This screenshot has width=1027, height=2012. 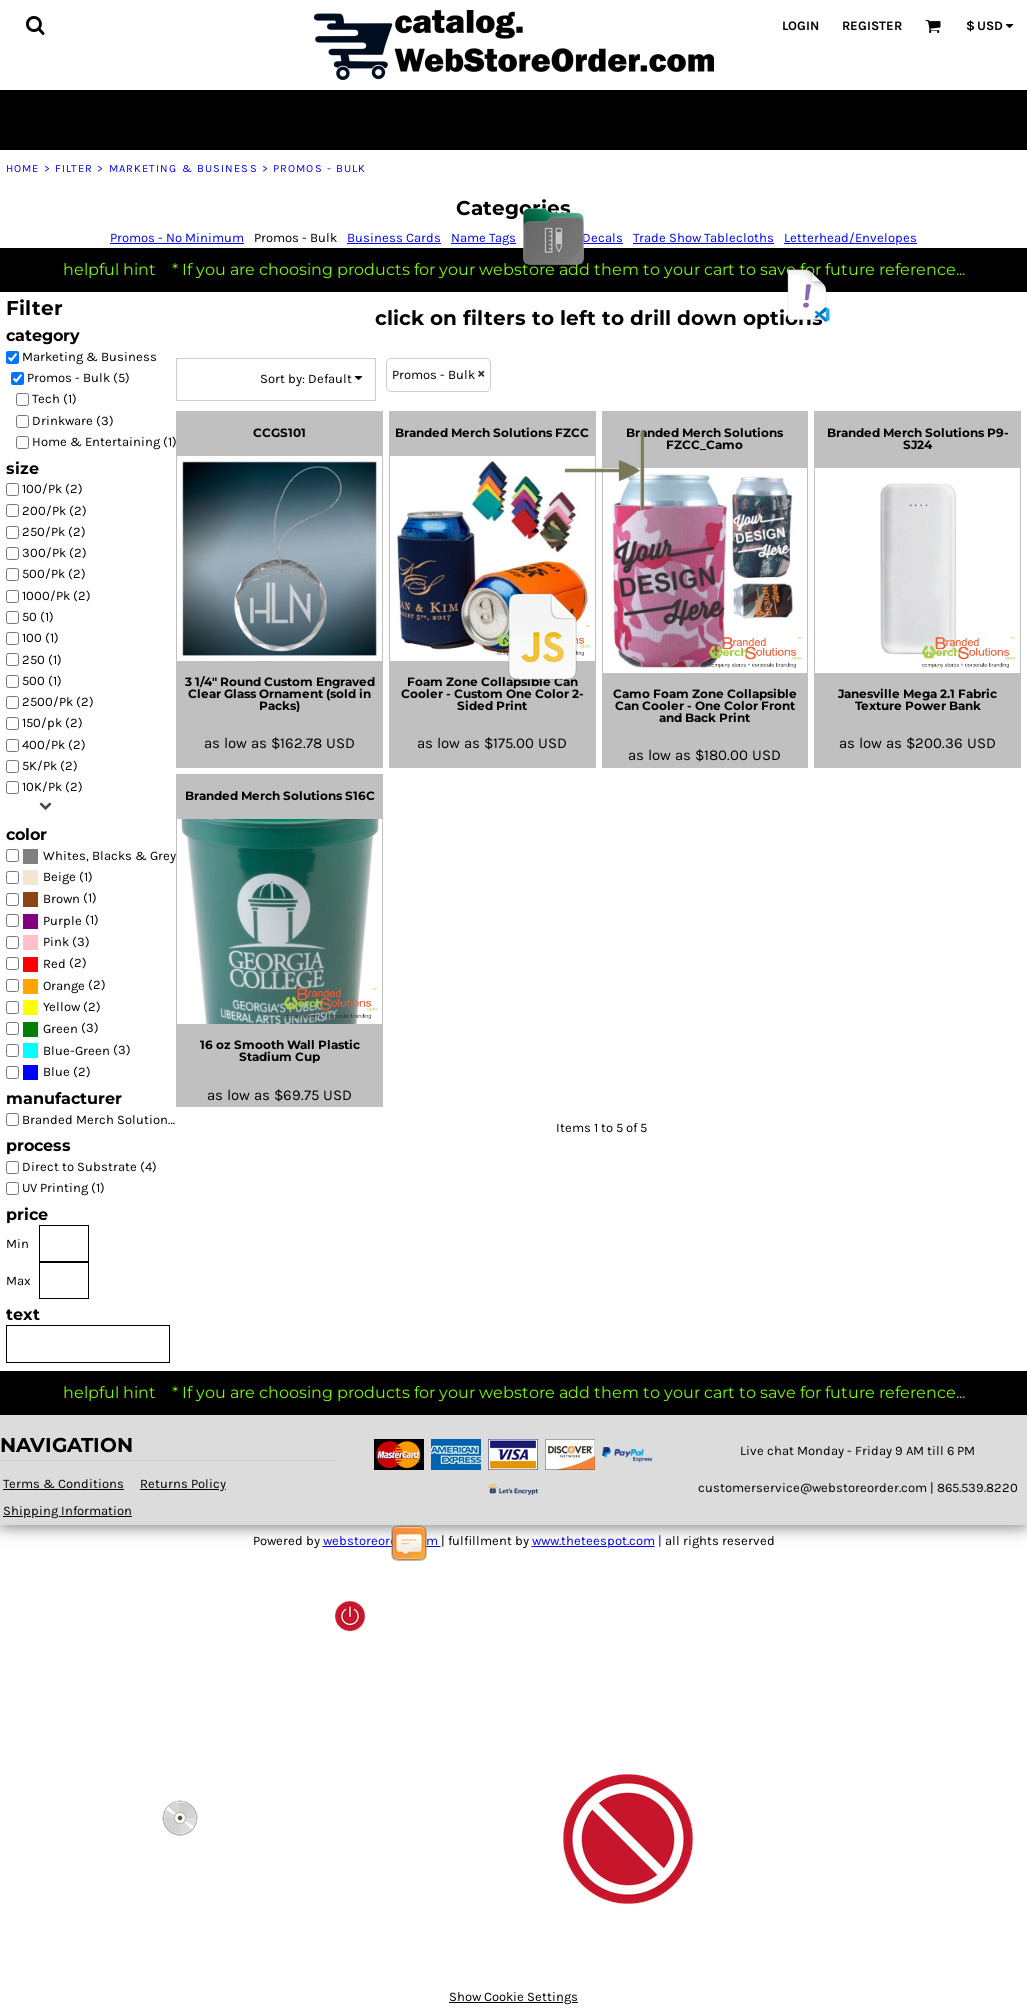 What do you see at coordinates (604, 470) in the screenshot?
I see `go to the last item in a list or sequence` at bounding box center [604, 470].